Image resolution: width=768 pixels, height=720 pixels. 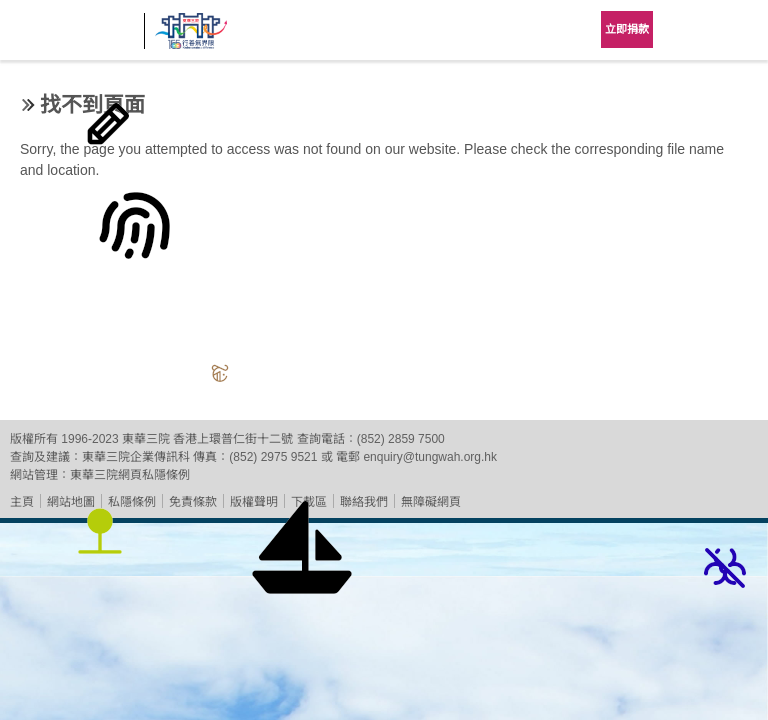 I want to click on mark a location on the map, so click(x=100, y=532).